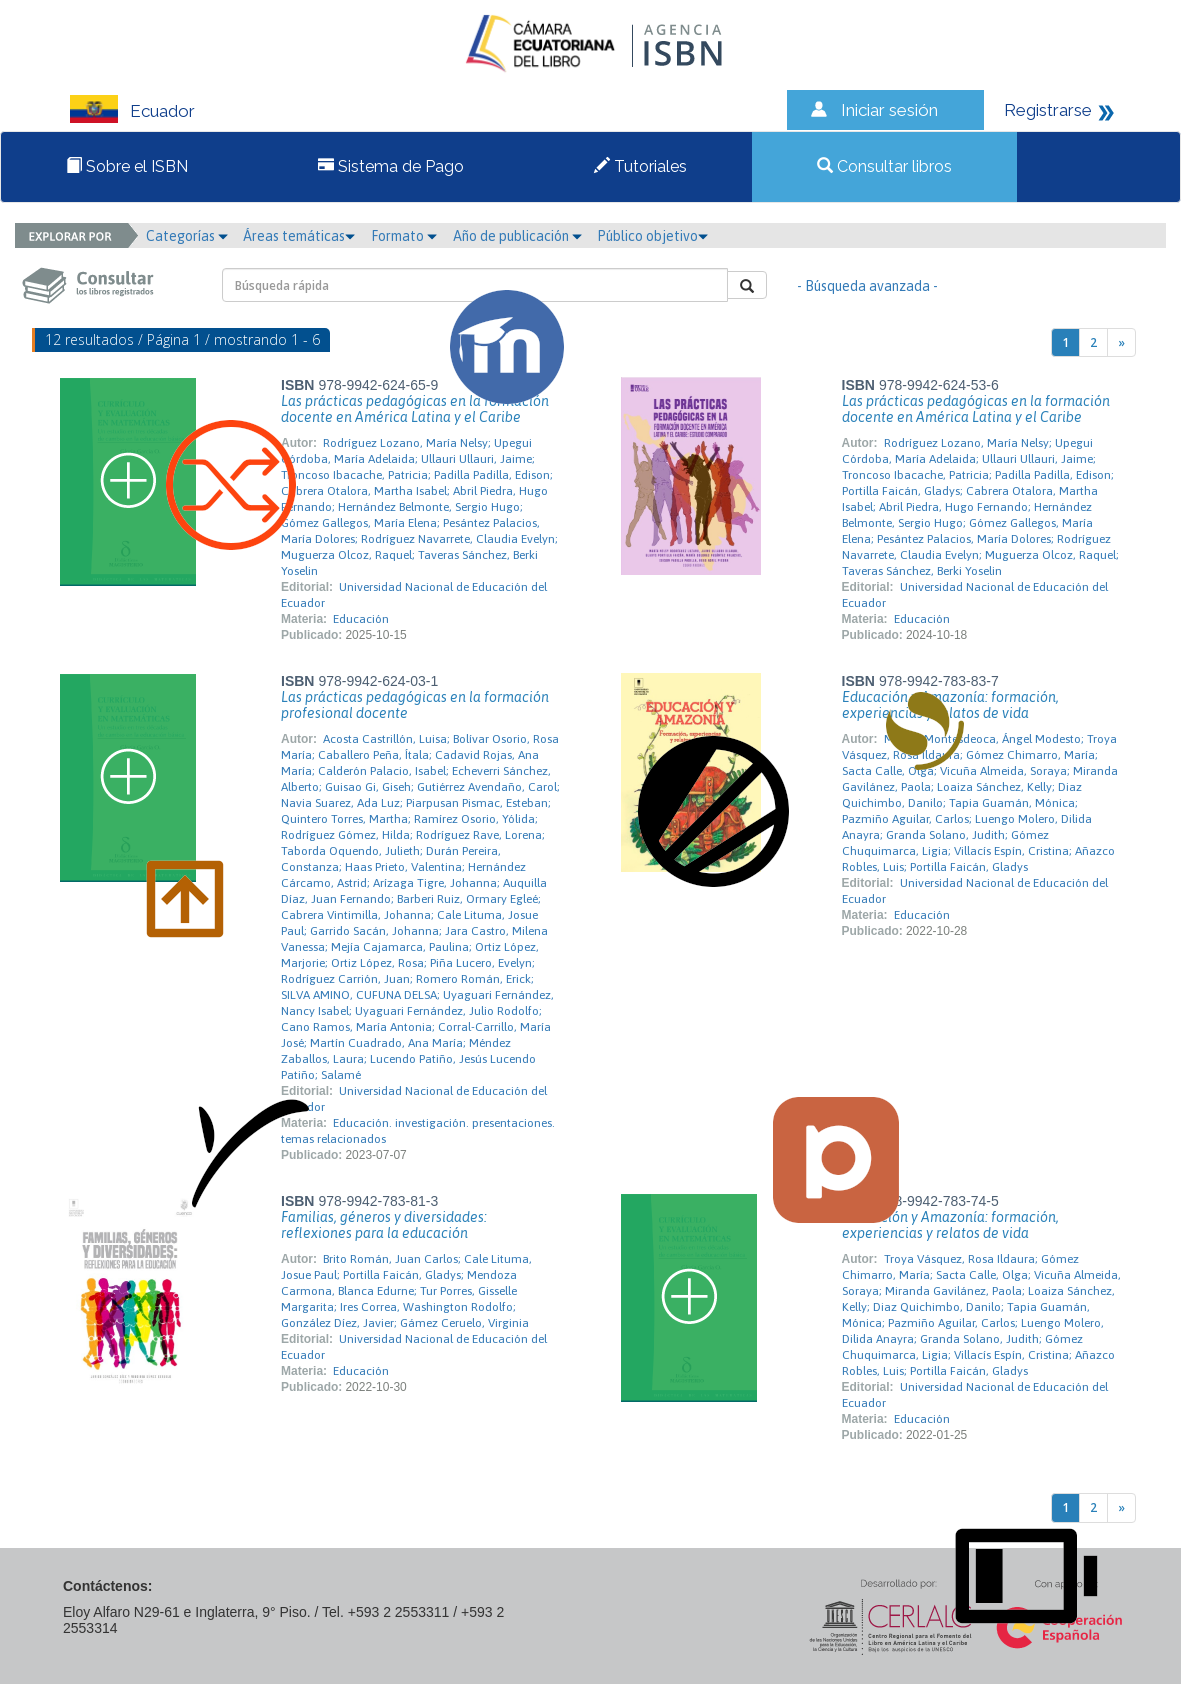 The image size is (1181, 1684). I want to click on open pixiv app, so click(836, 1160).